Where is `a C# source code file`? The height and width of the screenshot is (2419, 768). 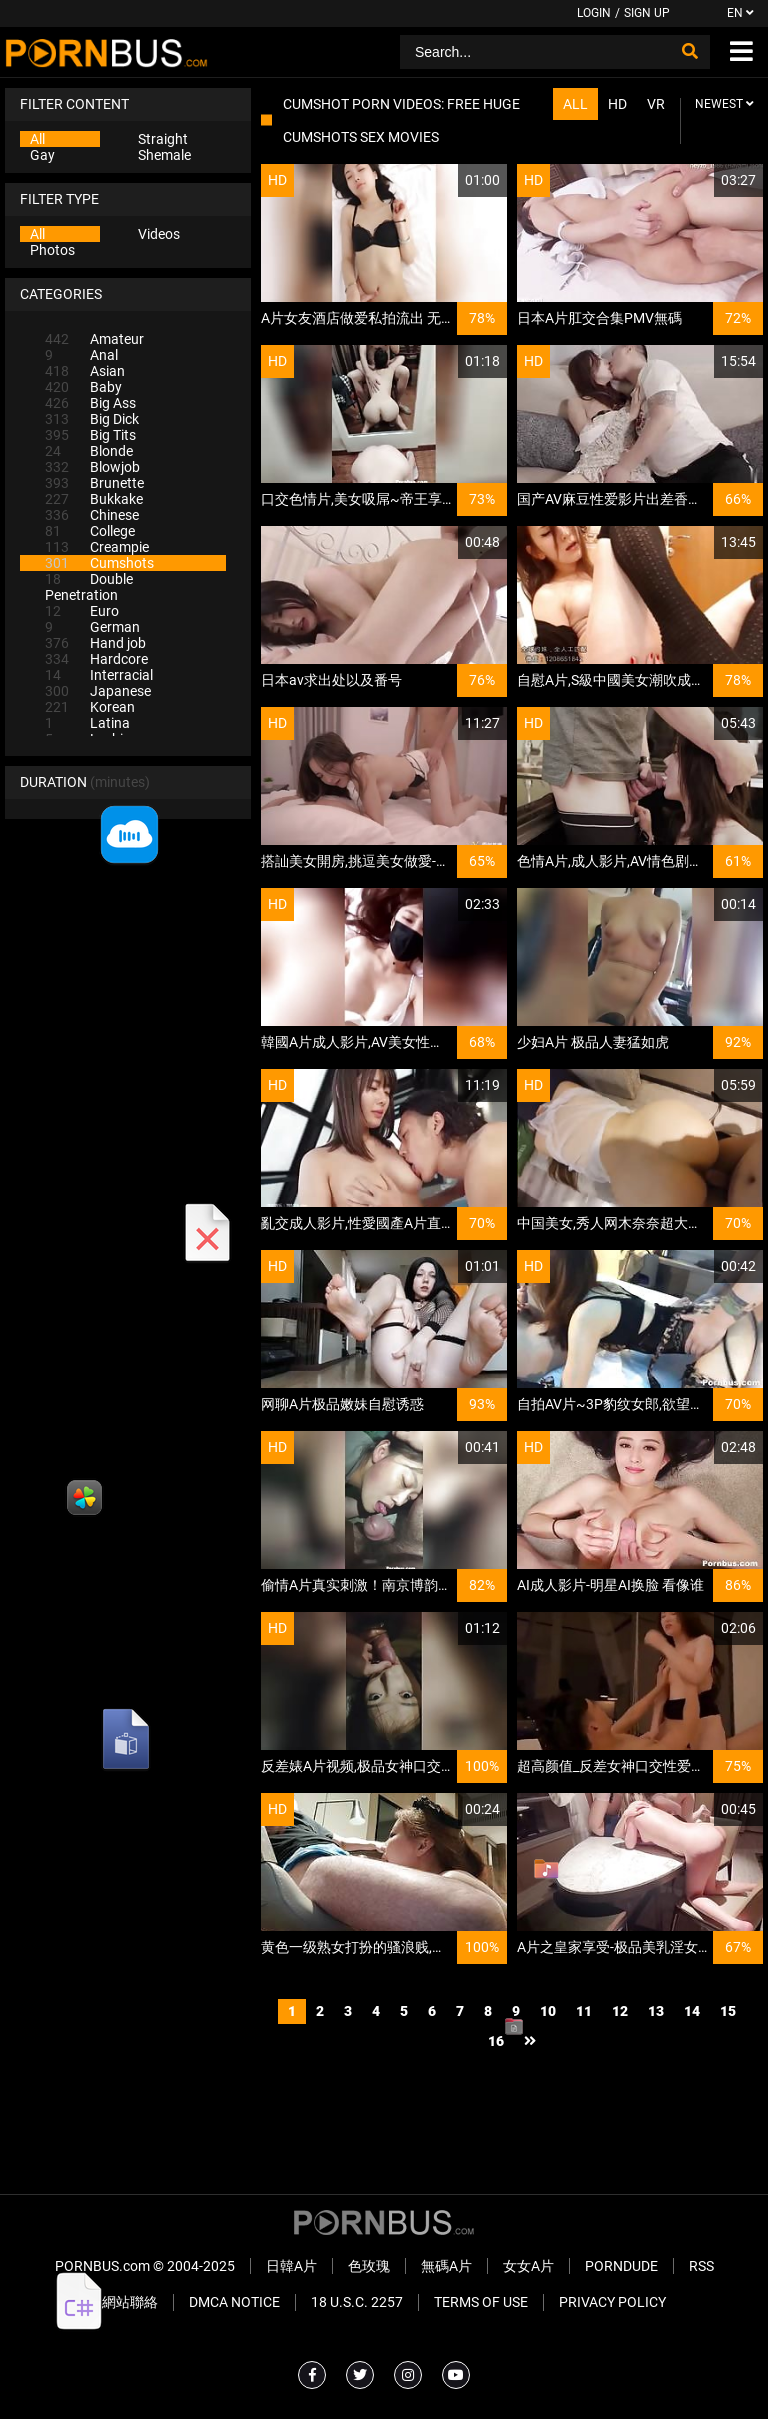
a C# source code file is located at coordinates (79, 2301).